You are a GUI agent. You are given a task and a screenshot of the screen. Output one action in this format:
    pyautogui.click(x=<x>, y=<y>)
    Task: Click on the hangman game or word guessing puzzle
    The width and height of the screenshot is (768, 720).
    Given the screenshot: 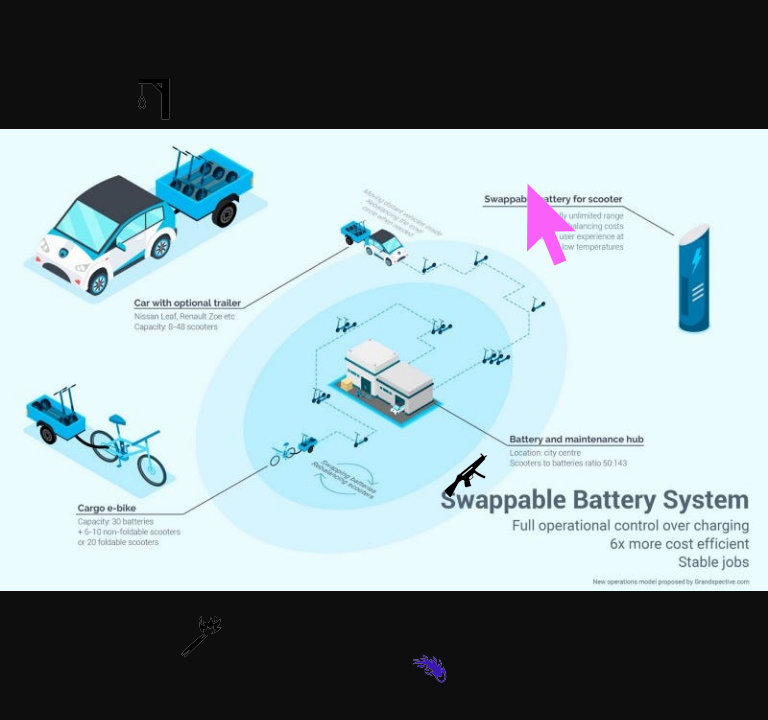 What is the action you would take?
    pyautogui.click(x=153, y=99)
    